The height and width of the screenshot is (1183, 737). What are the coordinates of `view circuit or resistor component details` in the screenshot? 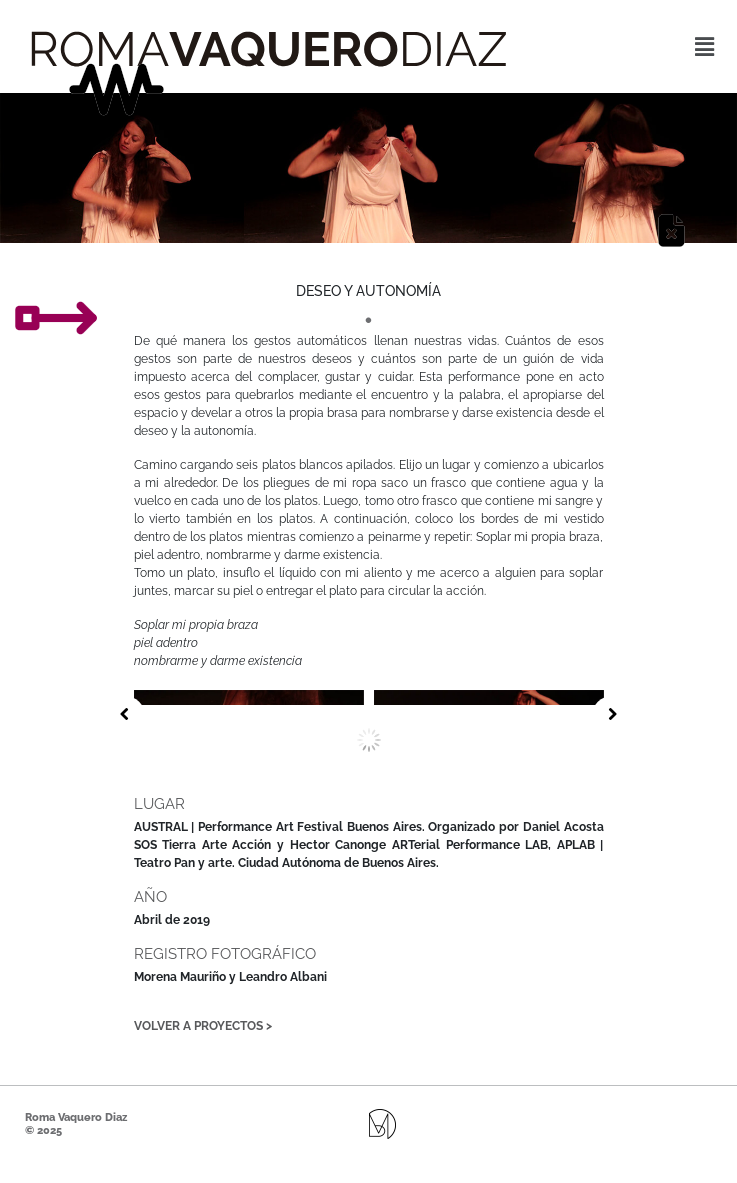 It's located at (116, 89).